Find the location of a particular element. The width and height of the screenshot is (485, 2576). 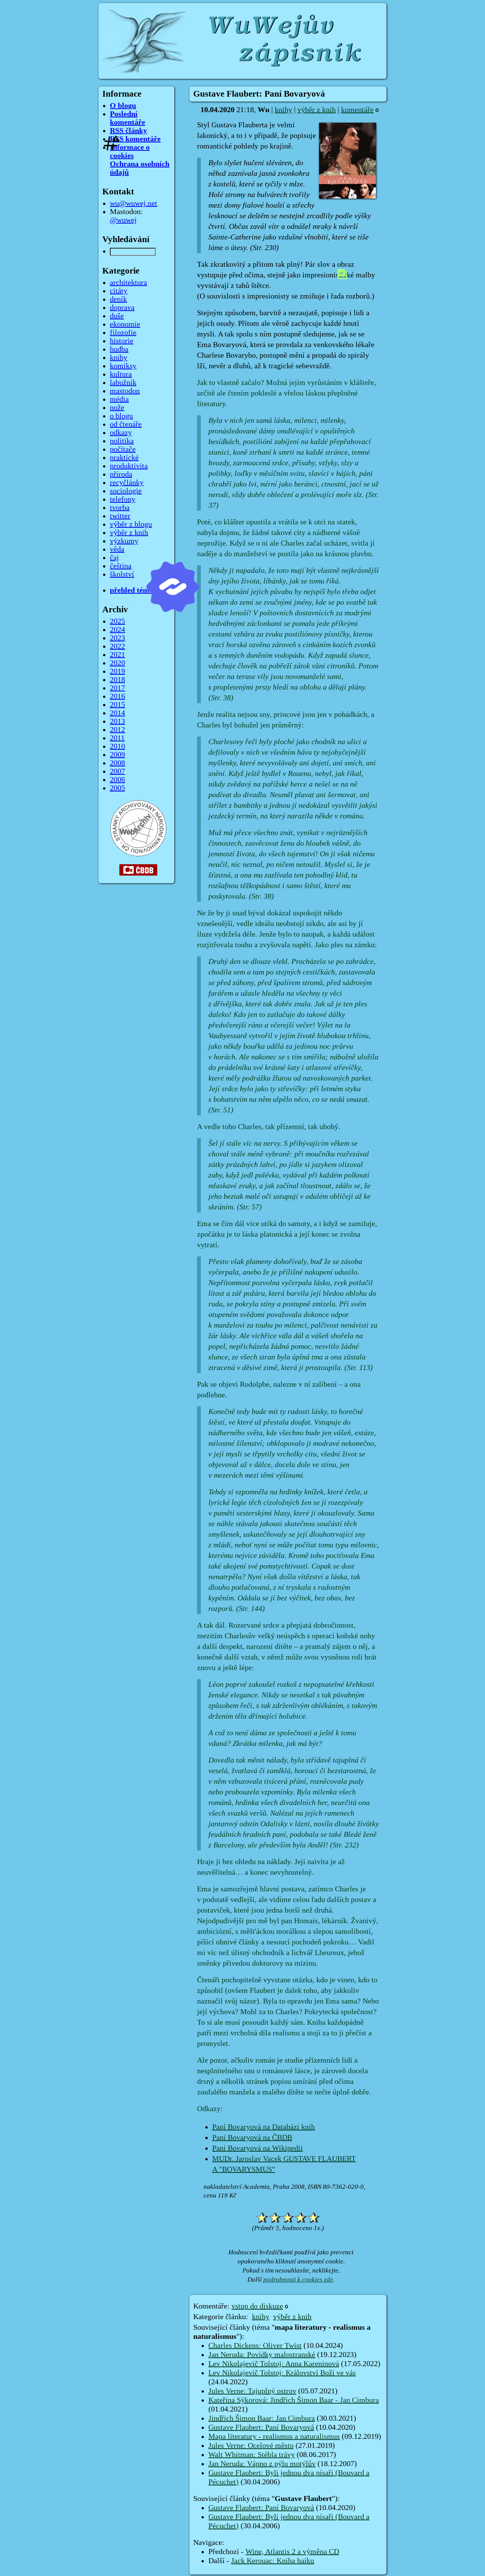

view server rules channel is located at coordinates (342, 274).